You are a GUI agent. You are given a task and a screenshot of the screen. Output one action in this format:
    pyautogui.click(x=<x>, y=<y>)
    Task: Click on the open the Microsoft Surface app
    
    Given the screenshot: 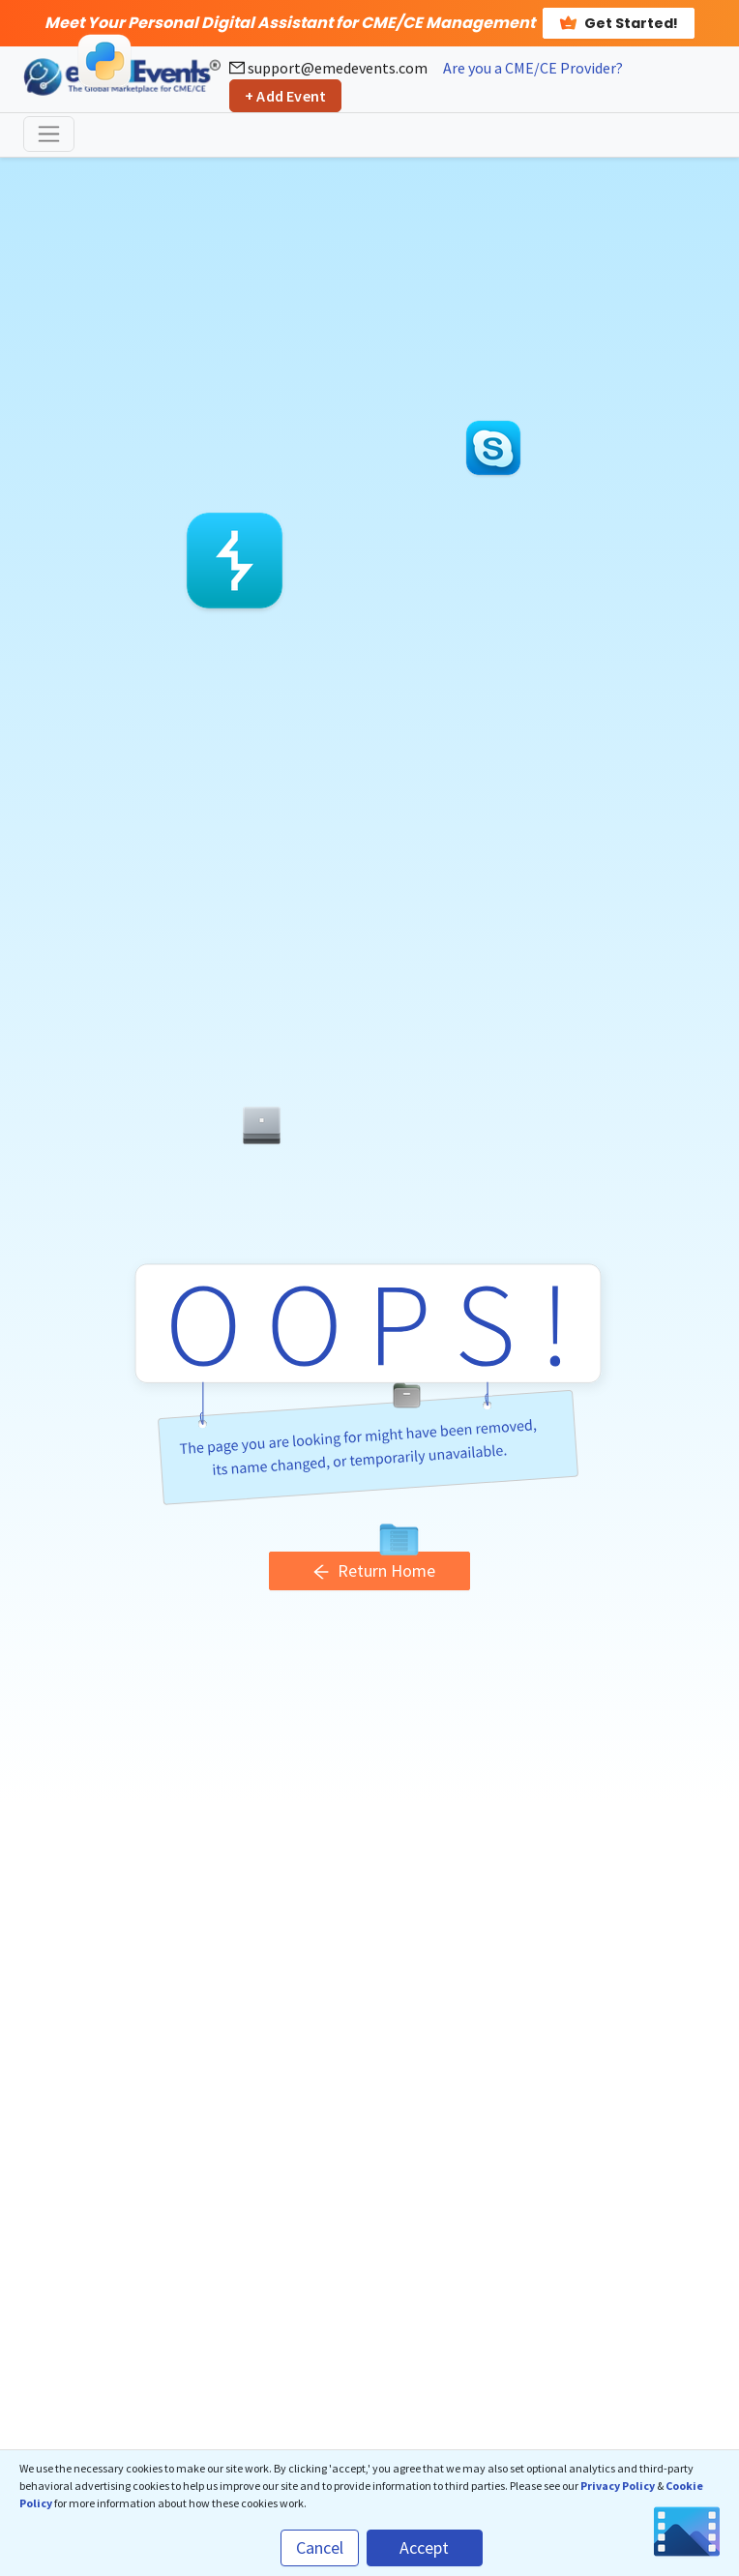 What is the action you would take?
    pyautogui.click(x=261, y=1125)
    